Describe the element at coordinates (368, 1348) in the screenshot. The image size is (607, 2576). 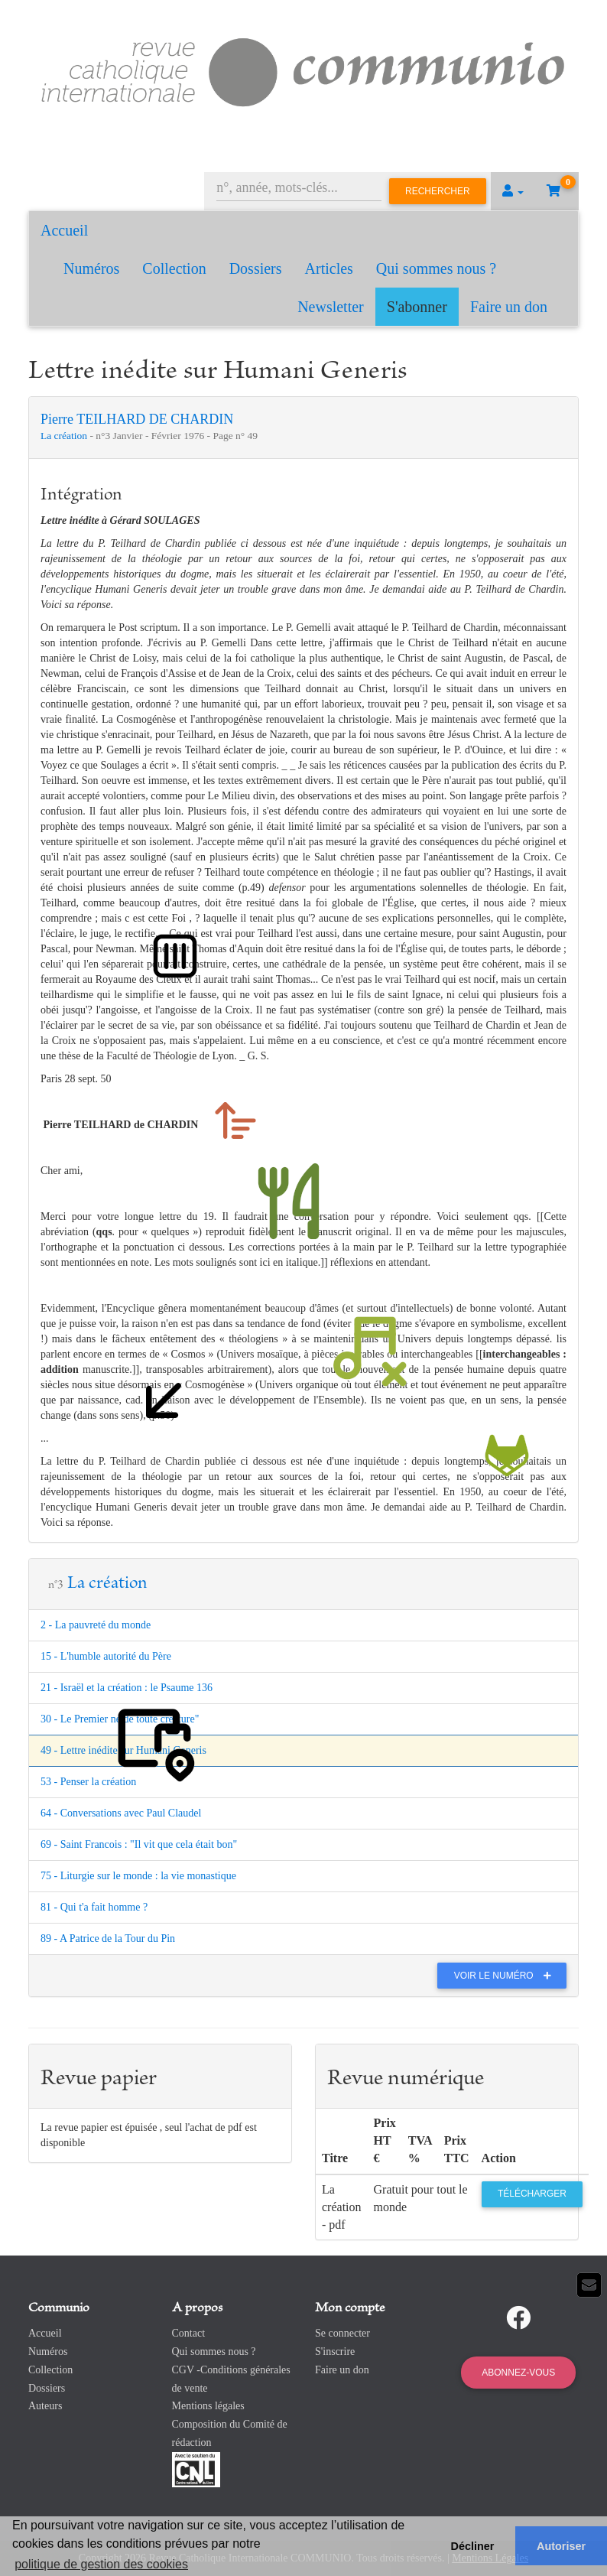
I see `remove a song from playlist` at that location.